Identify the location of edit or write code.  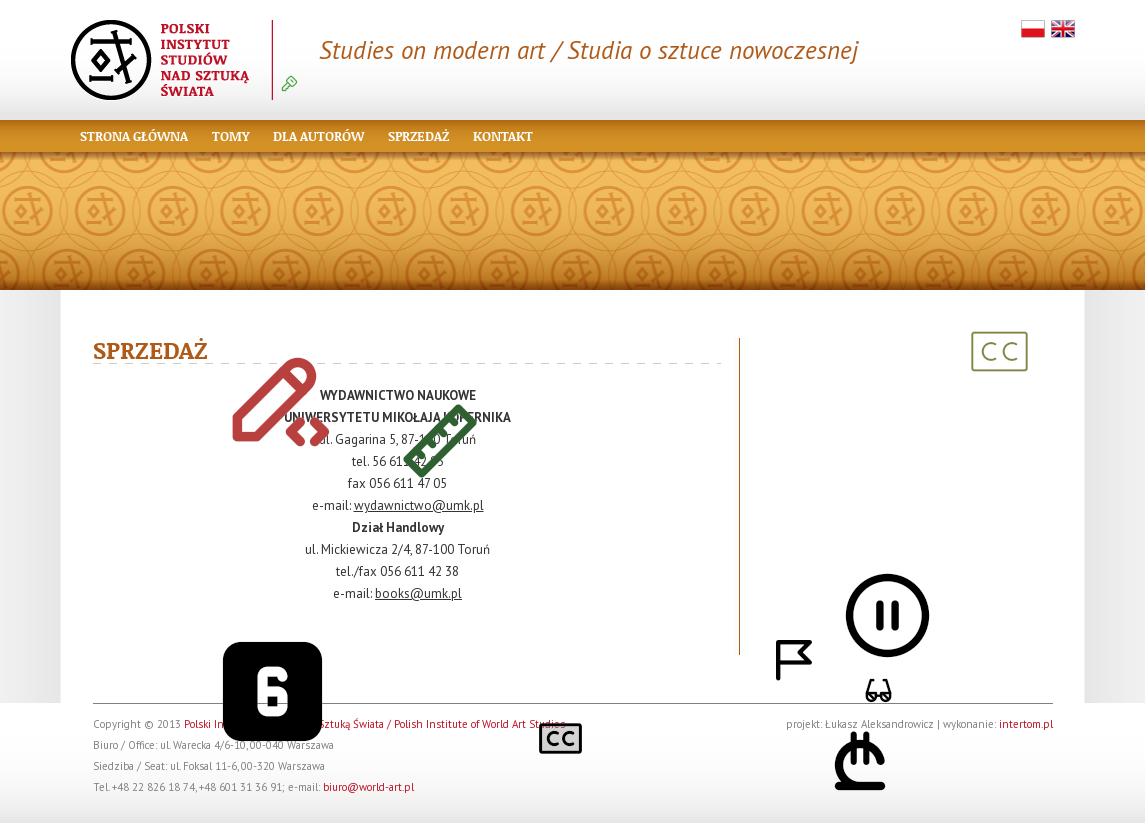
(276, 398).